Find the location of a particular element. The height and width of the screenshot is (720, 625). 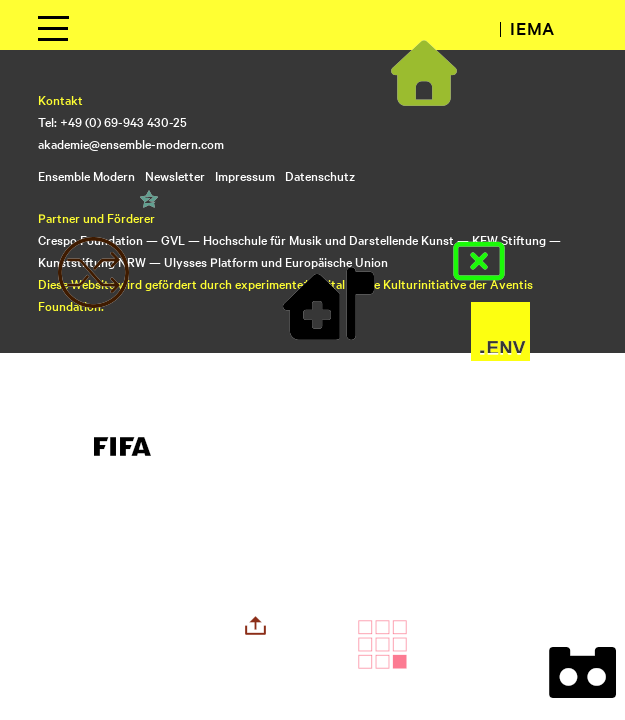

close or dismiss a window is located at coordinates (479, 261).